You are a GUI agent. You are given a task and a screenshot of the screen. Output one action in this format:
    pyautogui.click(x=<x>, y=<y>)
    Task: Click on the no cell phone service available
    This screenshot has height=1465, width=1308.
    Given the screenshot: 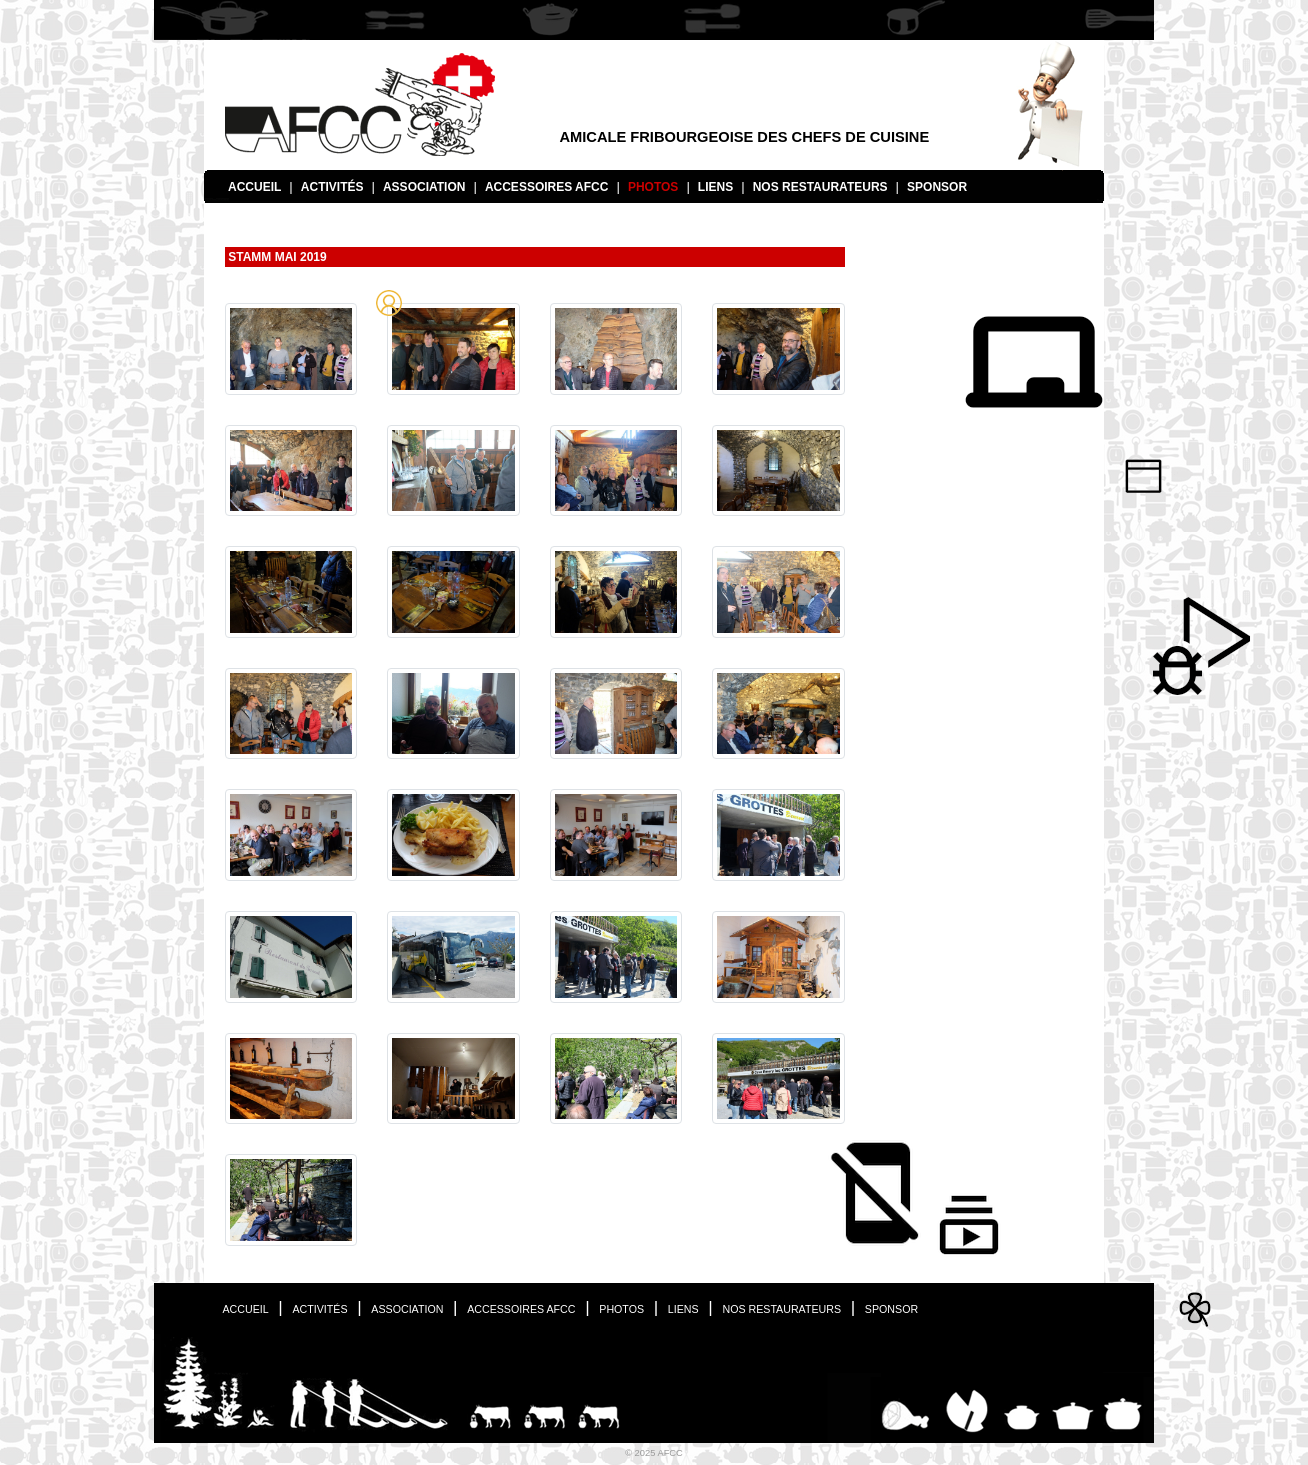 What is the action you would take?
    pyautogui.click(x=878, y=1193)
    